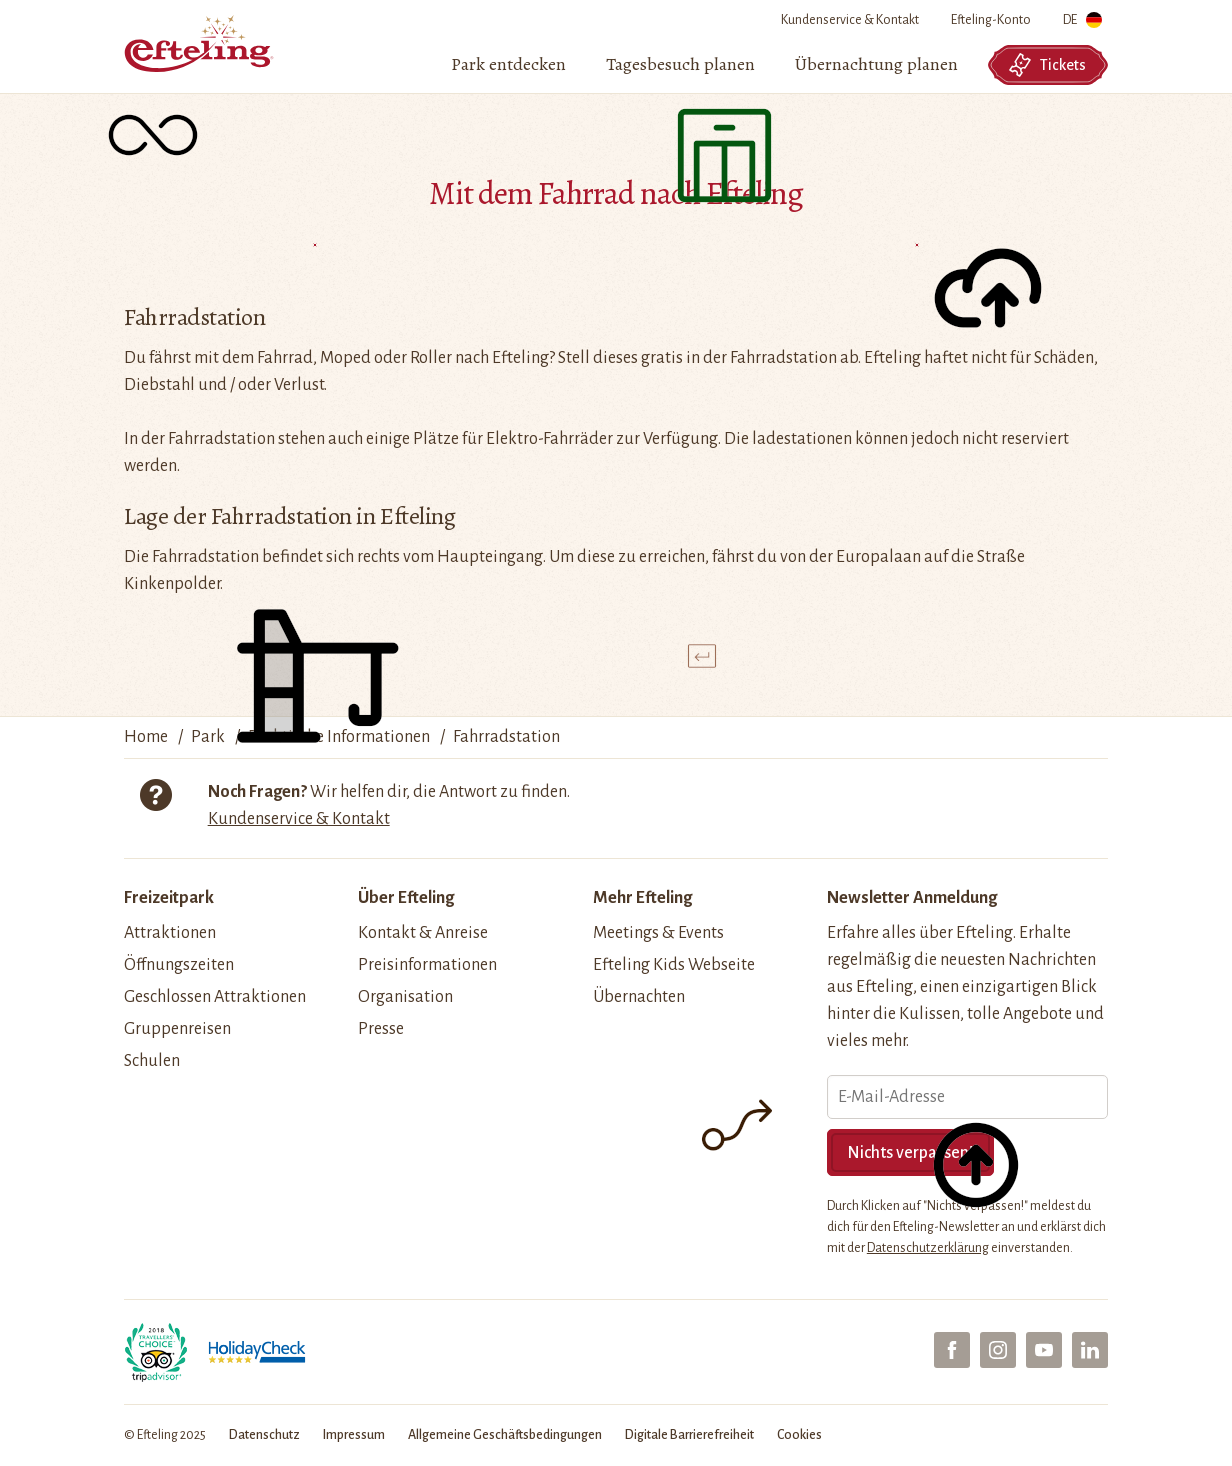 This screenshot has height=1466, width=1232. What do you see at coordinates (724, 155) in the screenshot?
I see `indicates elevator access or location` at bounding box center [724, 155].